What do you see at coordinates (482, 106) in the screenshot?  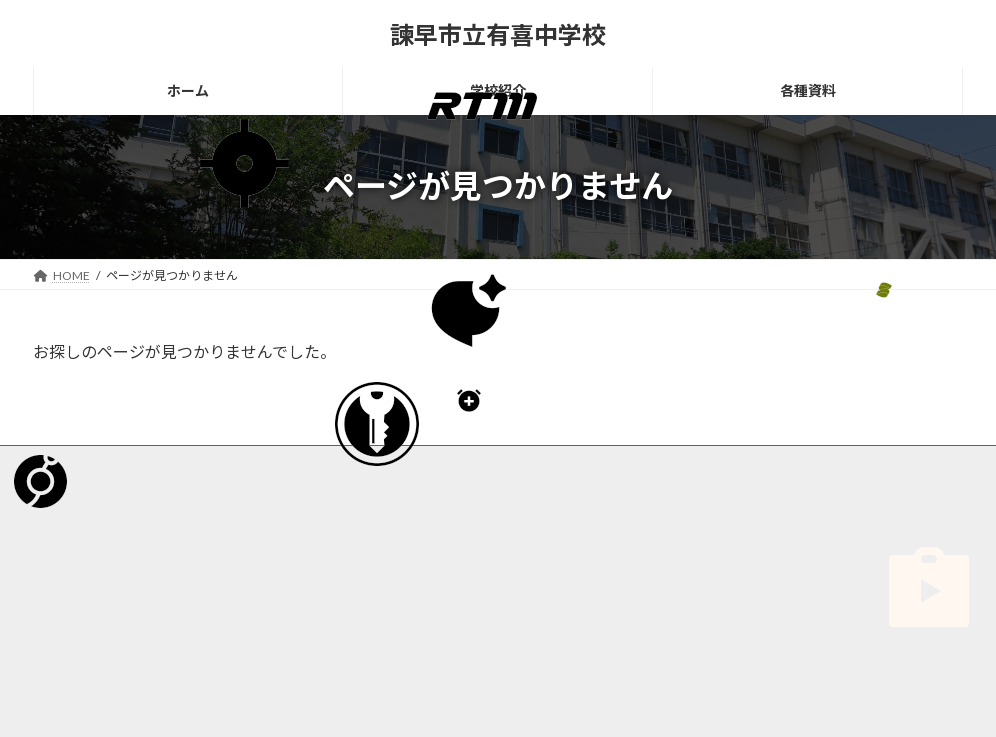 I see `RTM (Remember The Milk) app logo` at bounding box center [482, 106].